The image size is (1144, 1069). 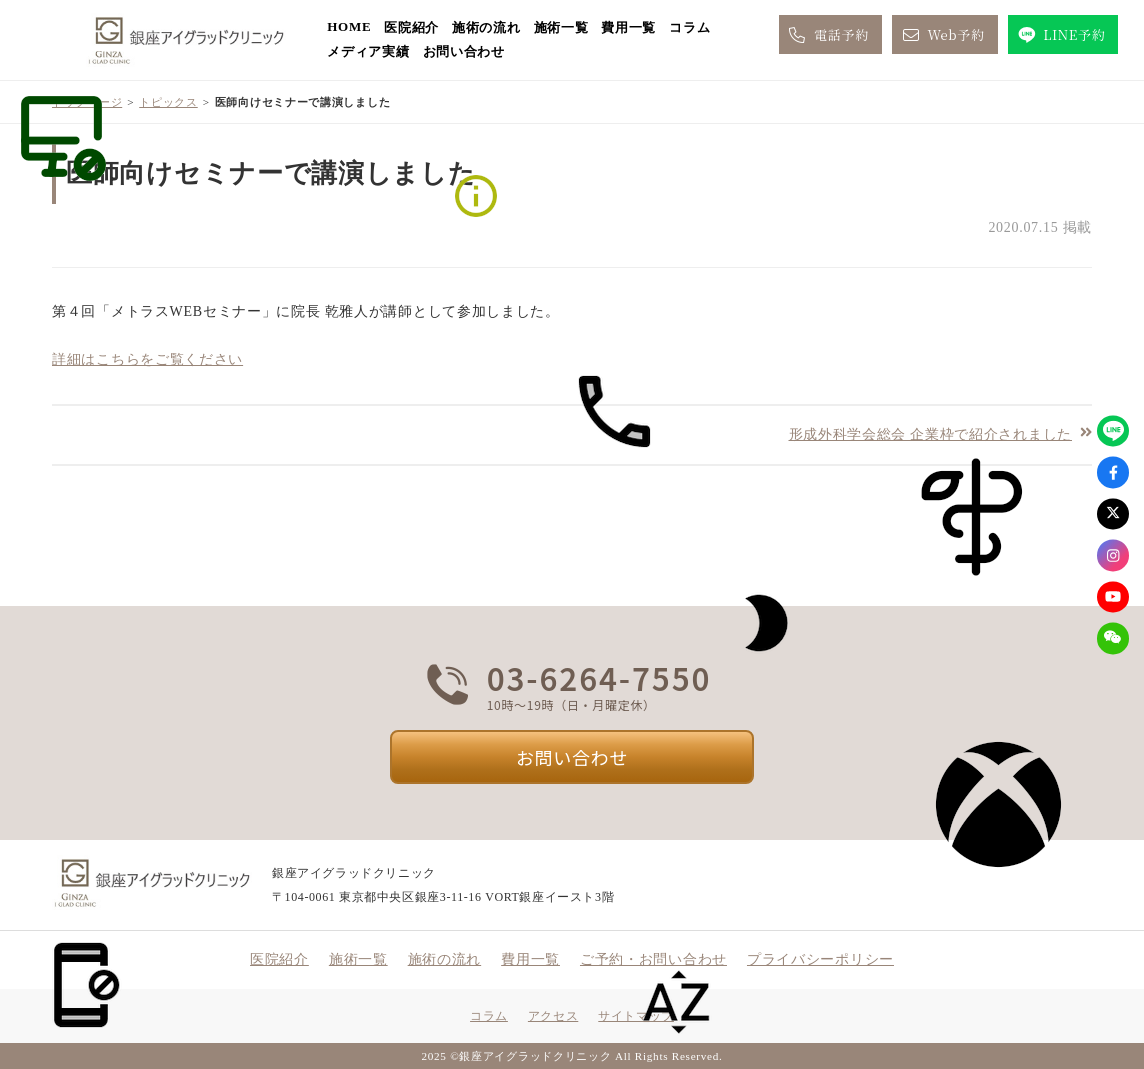 What do you see at coordinates (976, 517) in the screenshot?
I see `access health or medical services` at bounding box center [976, 517].